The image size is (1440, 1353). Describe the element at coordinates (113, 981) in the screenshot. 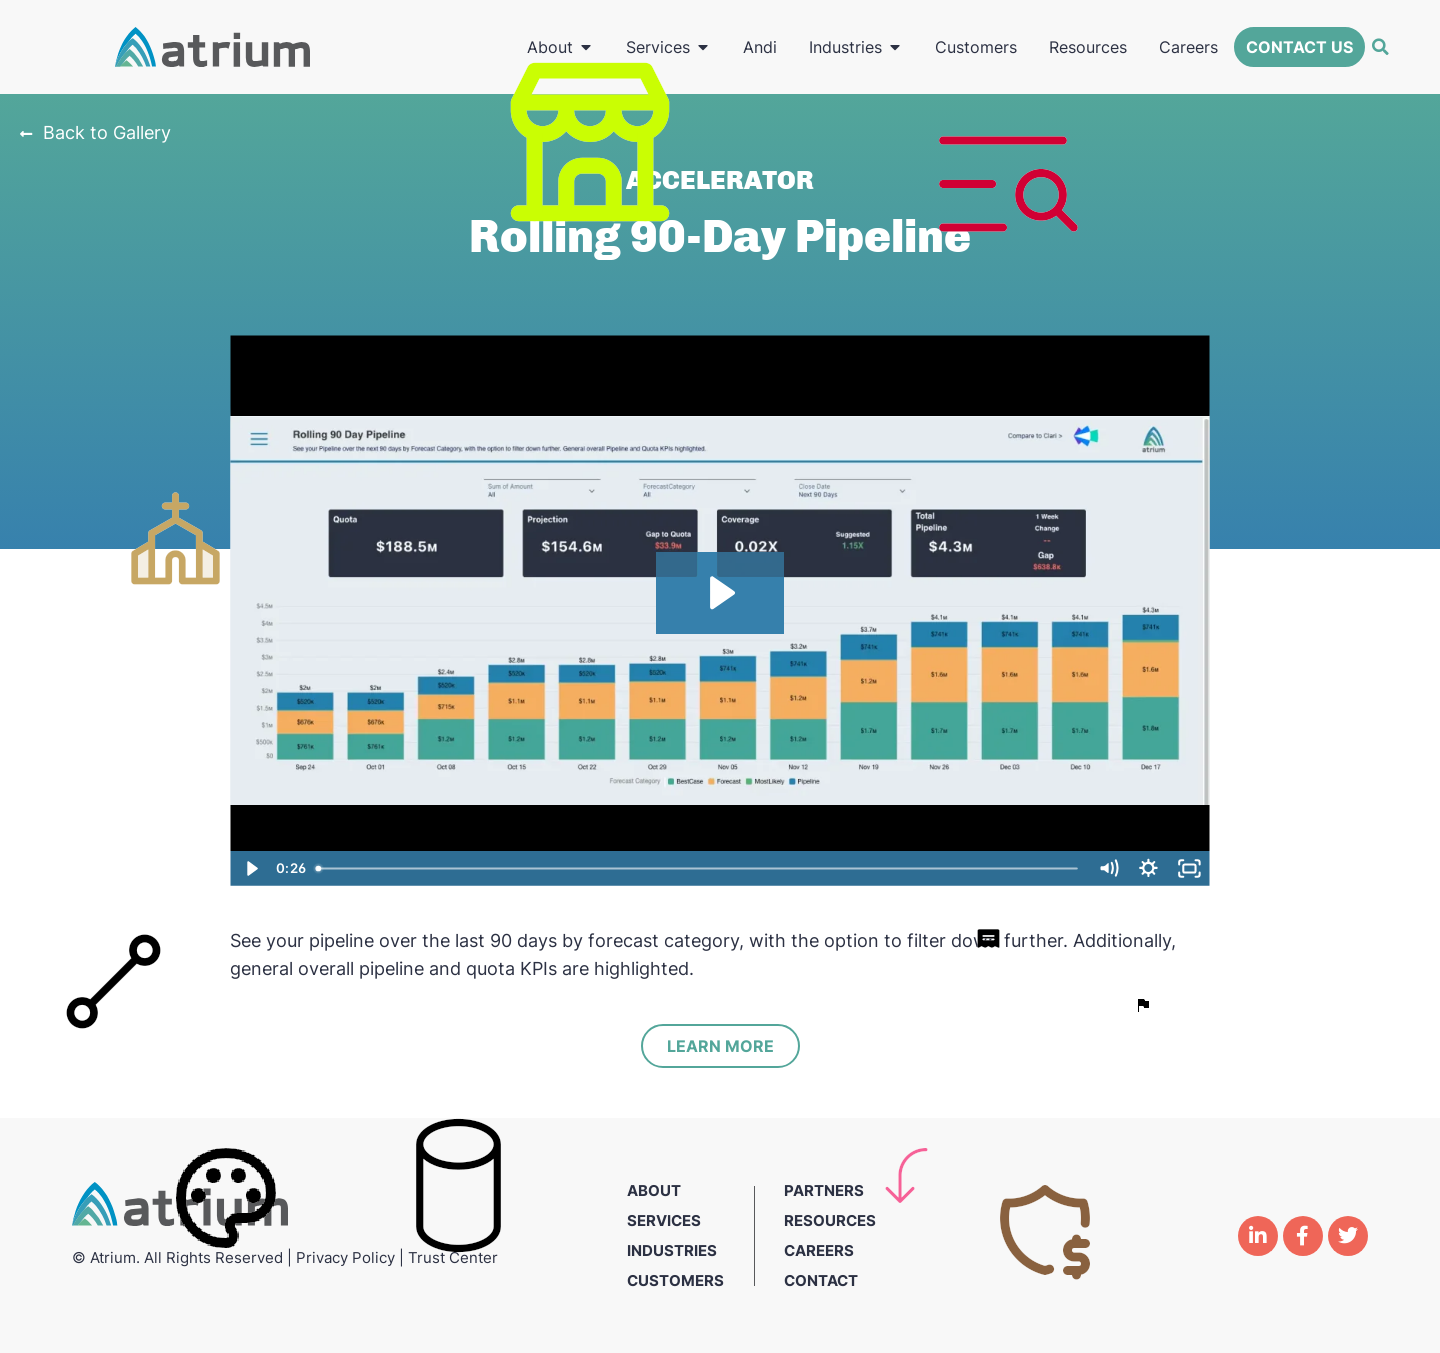

I see `draw a line between two points` at that location.